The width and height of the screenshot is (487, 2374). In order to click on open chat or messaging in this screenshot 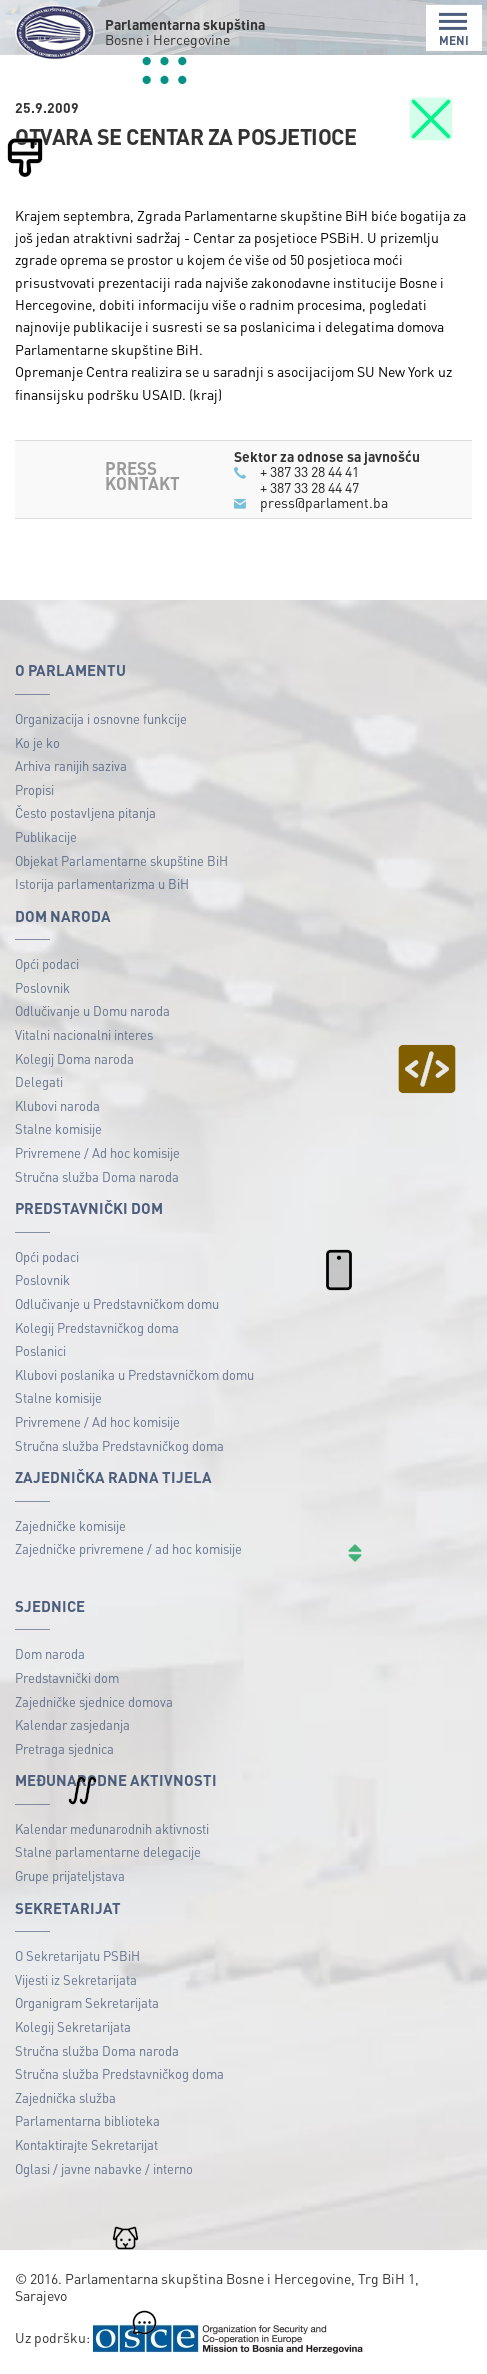, I will do `click(144, 2322)`.